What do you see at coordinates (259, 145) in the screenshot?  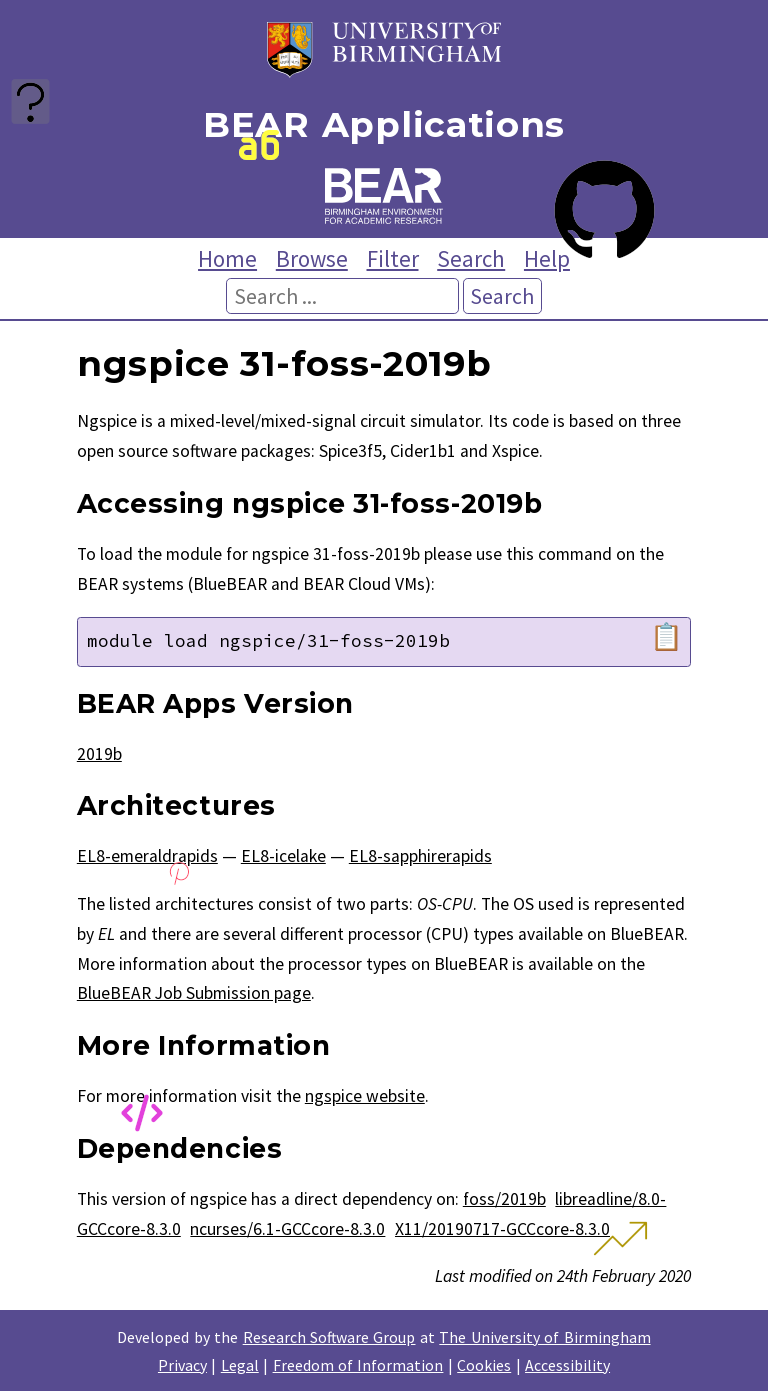 I see `switch to cyrillic keyboard layout` at bounding box center [259, 145].